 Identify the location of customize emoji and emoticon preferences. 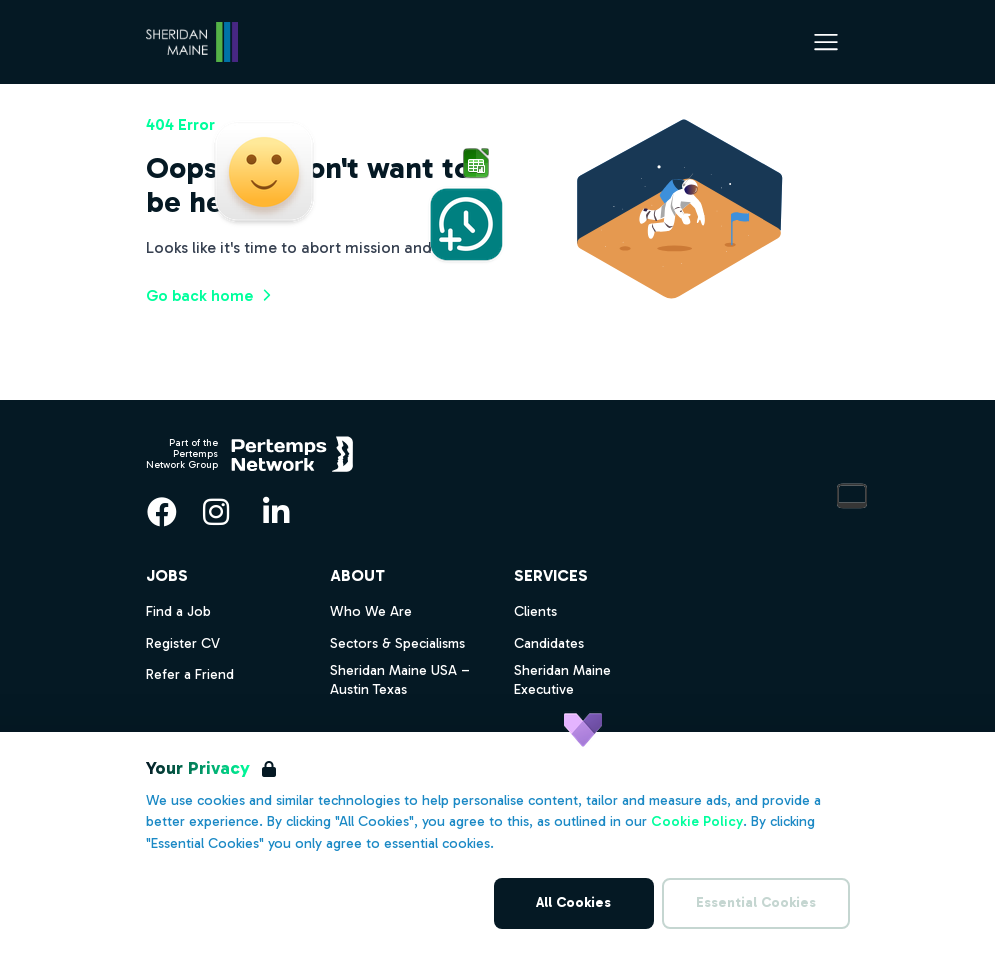
(264, 172).